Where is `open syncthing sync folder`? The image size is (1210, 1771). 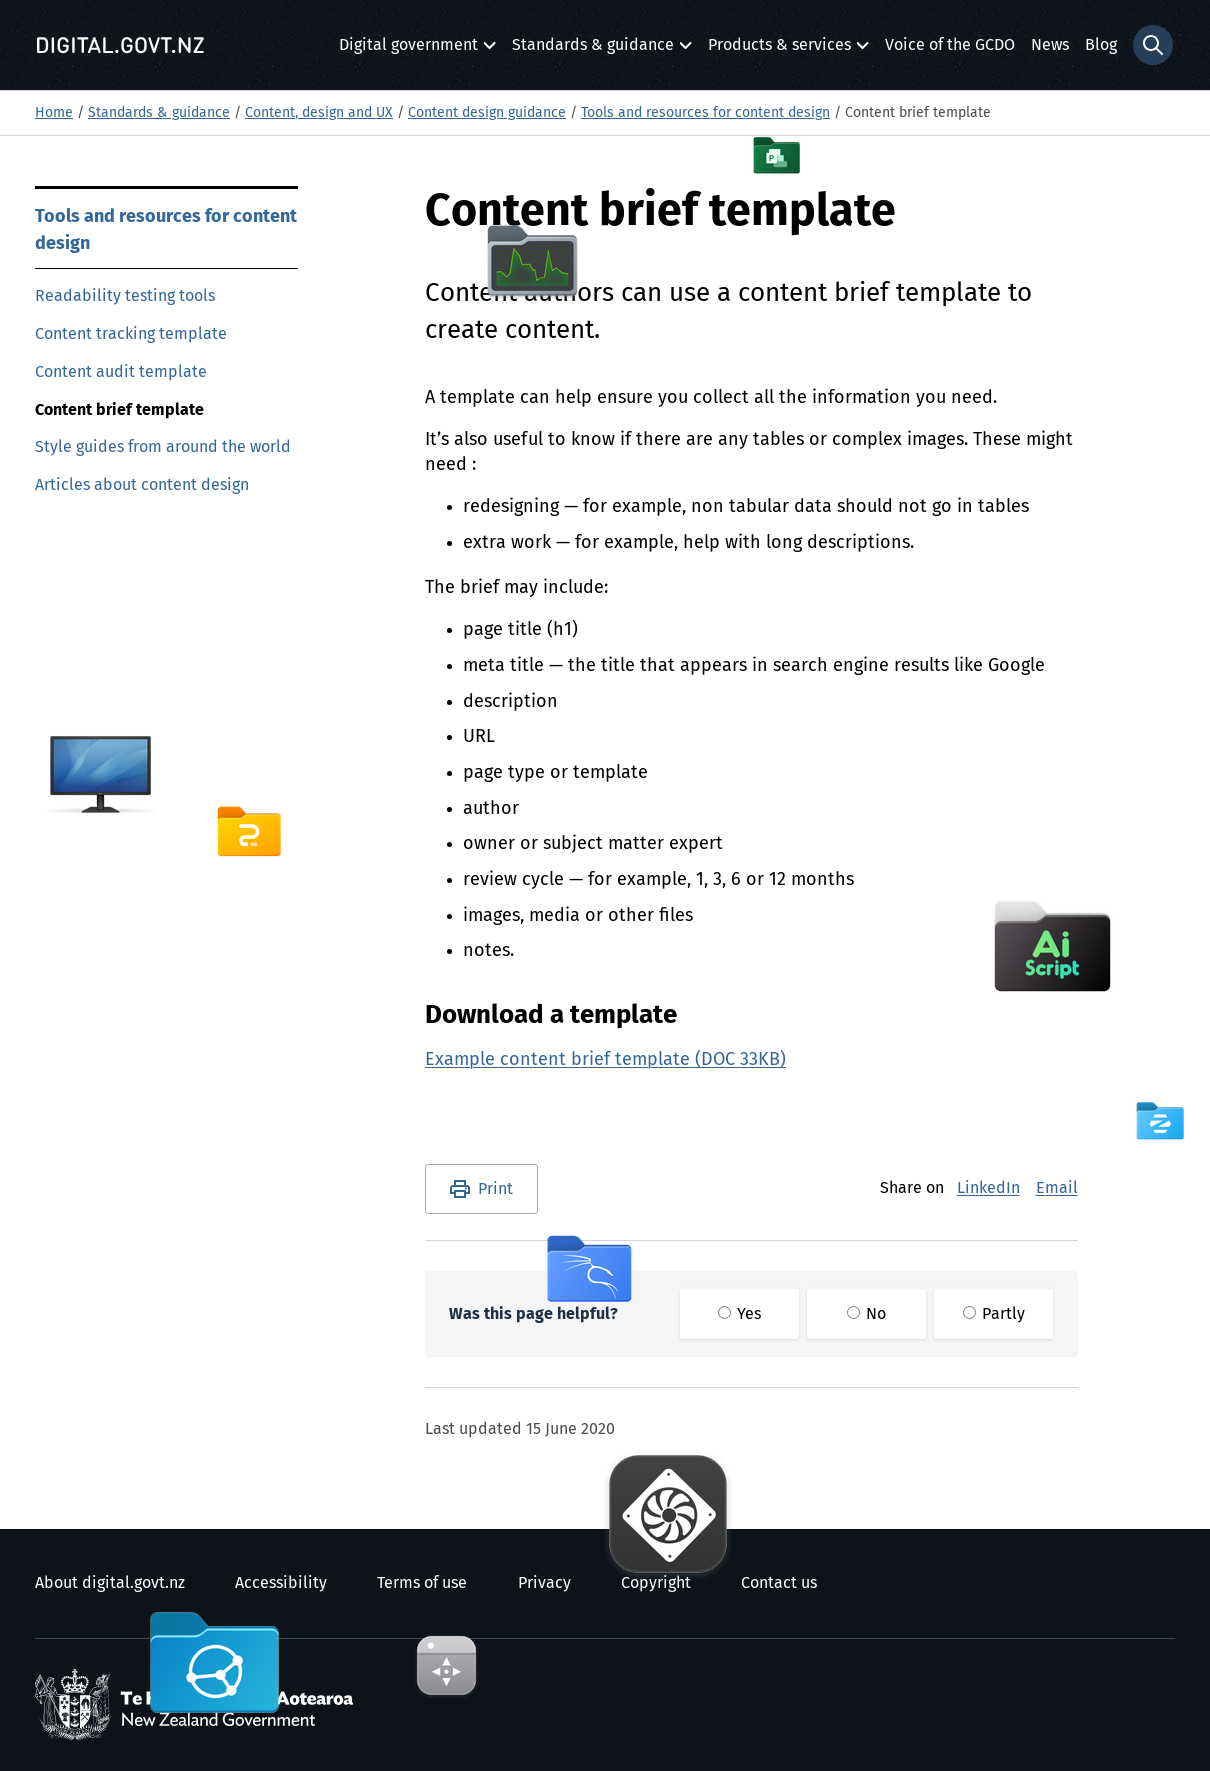 open syncthing sync folder is located at coordinates (214, 1666).